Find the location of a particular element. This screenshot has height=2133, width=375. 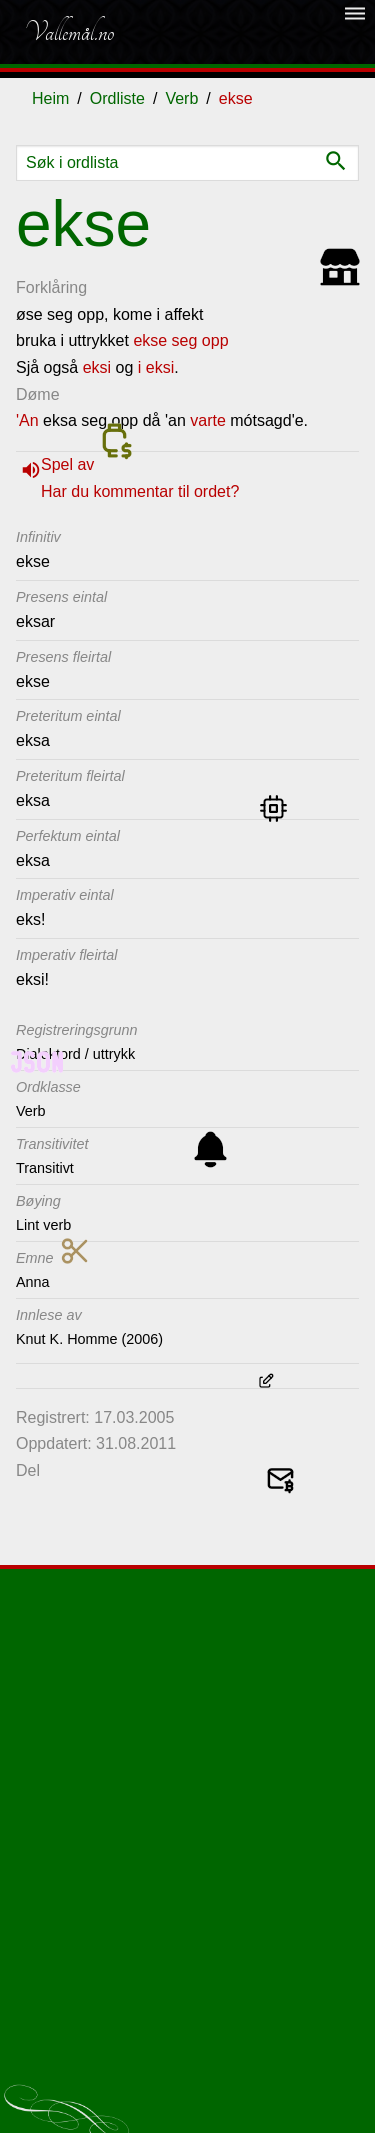

receive bitcoin payment notifications is located at coordinates (280, 1478).